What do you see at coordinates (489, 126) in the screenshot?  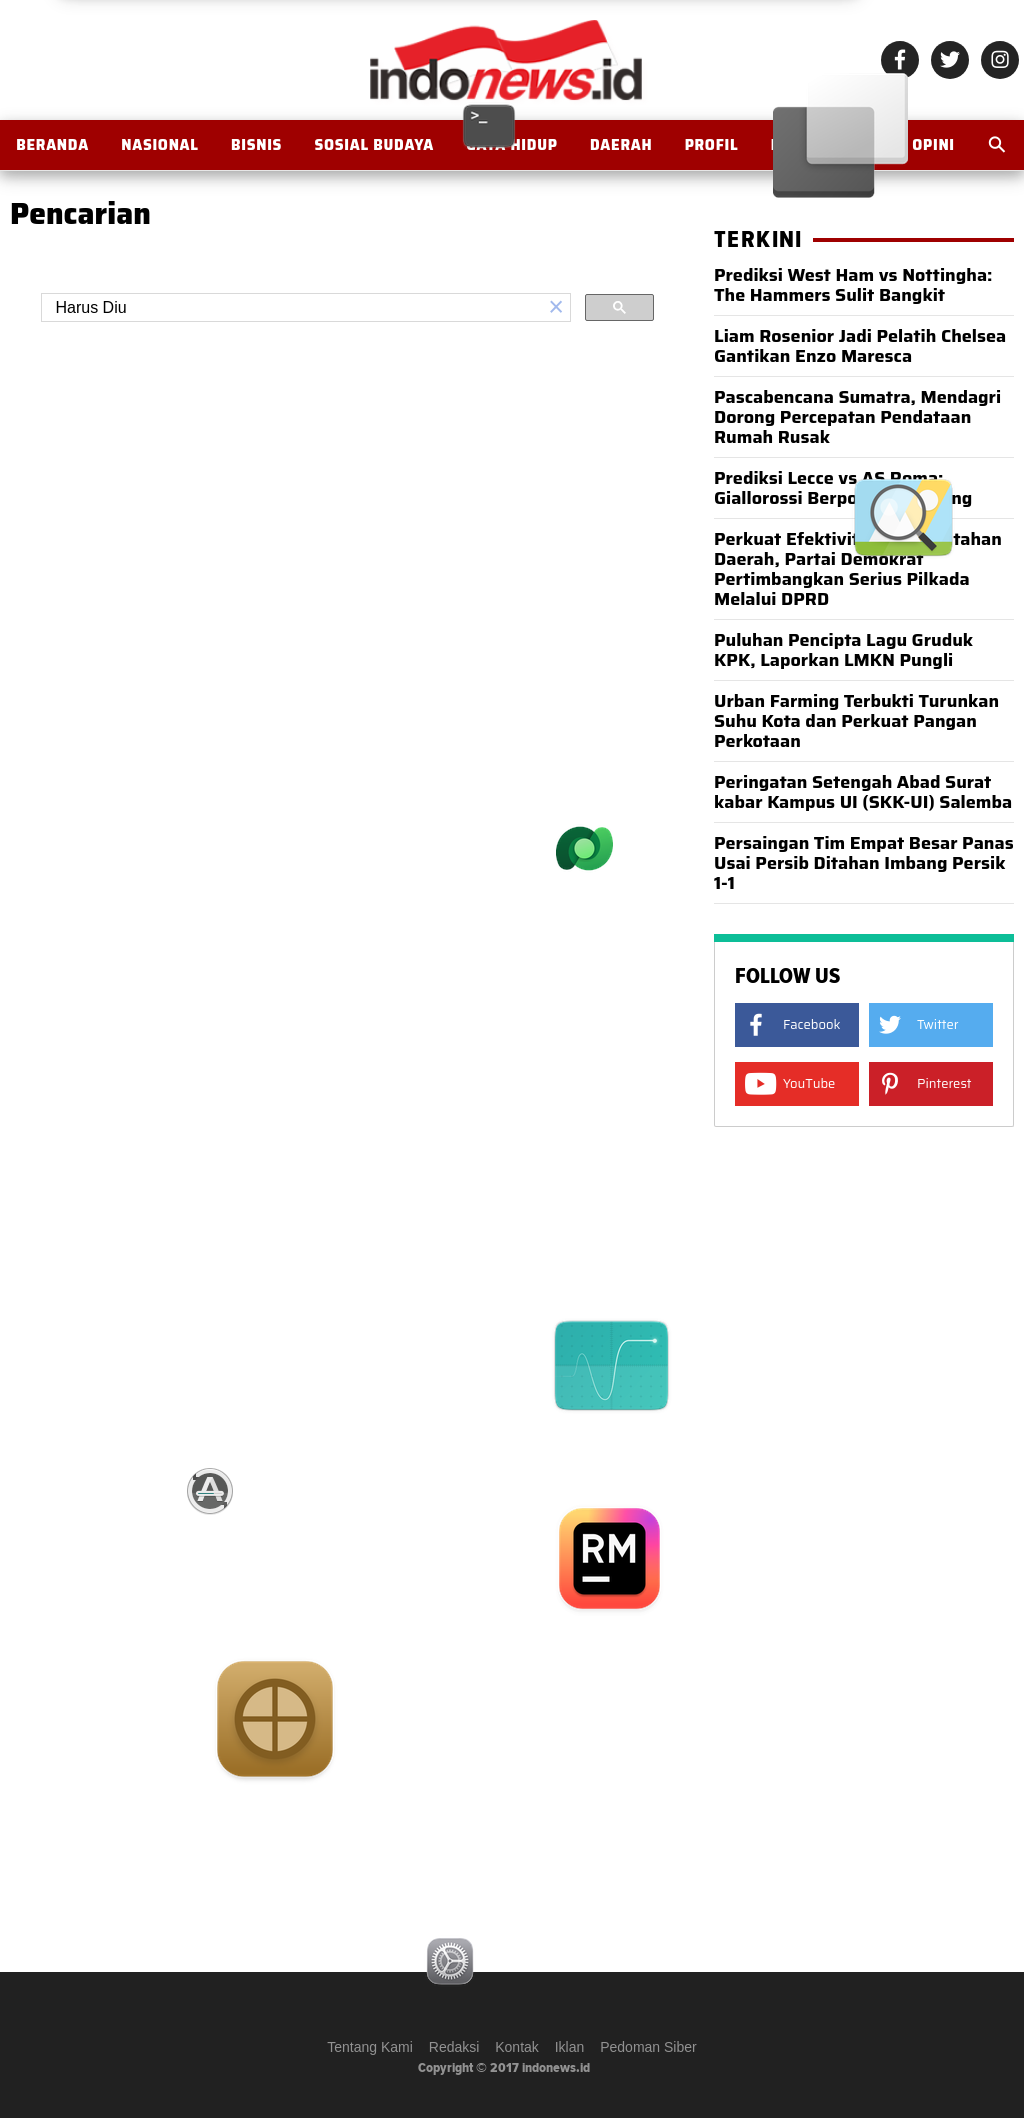 I see `open the terminal application` at bounding box center [489, 126].